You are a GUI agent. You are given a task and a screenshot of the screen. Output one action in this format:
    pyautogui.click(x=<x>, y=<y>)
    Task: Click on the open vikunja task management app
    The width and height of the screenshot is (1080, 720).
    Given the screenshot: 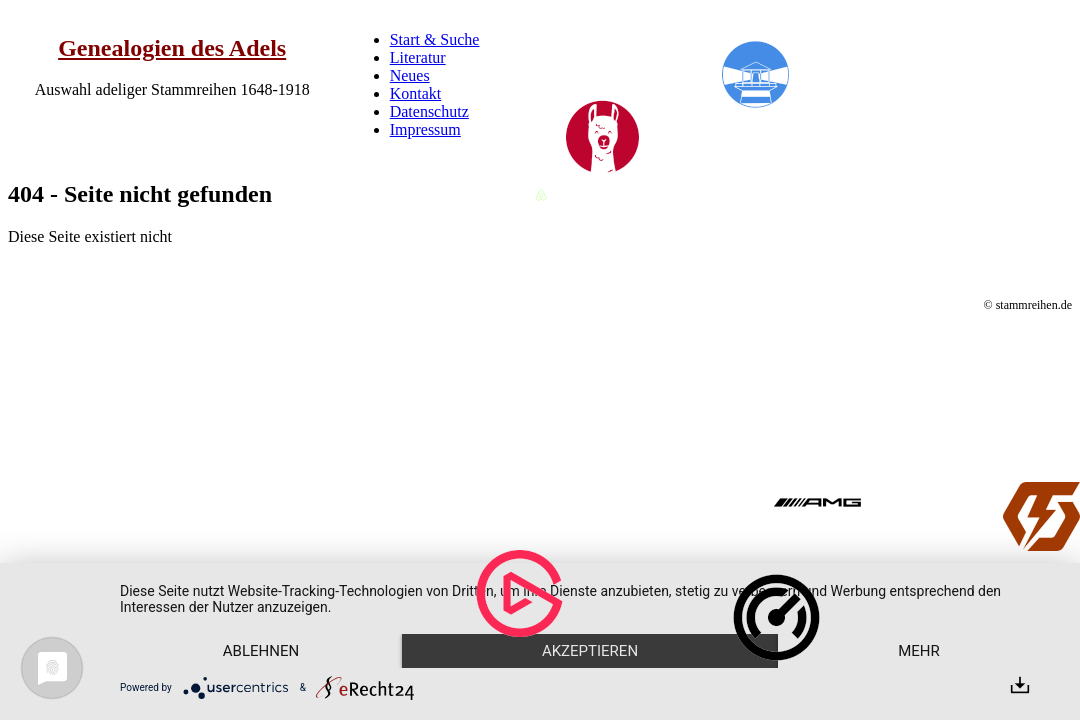 What is the action you would take?
    pyautogui.click(x=602, y=136)
    